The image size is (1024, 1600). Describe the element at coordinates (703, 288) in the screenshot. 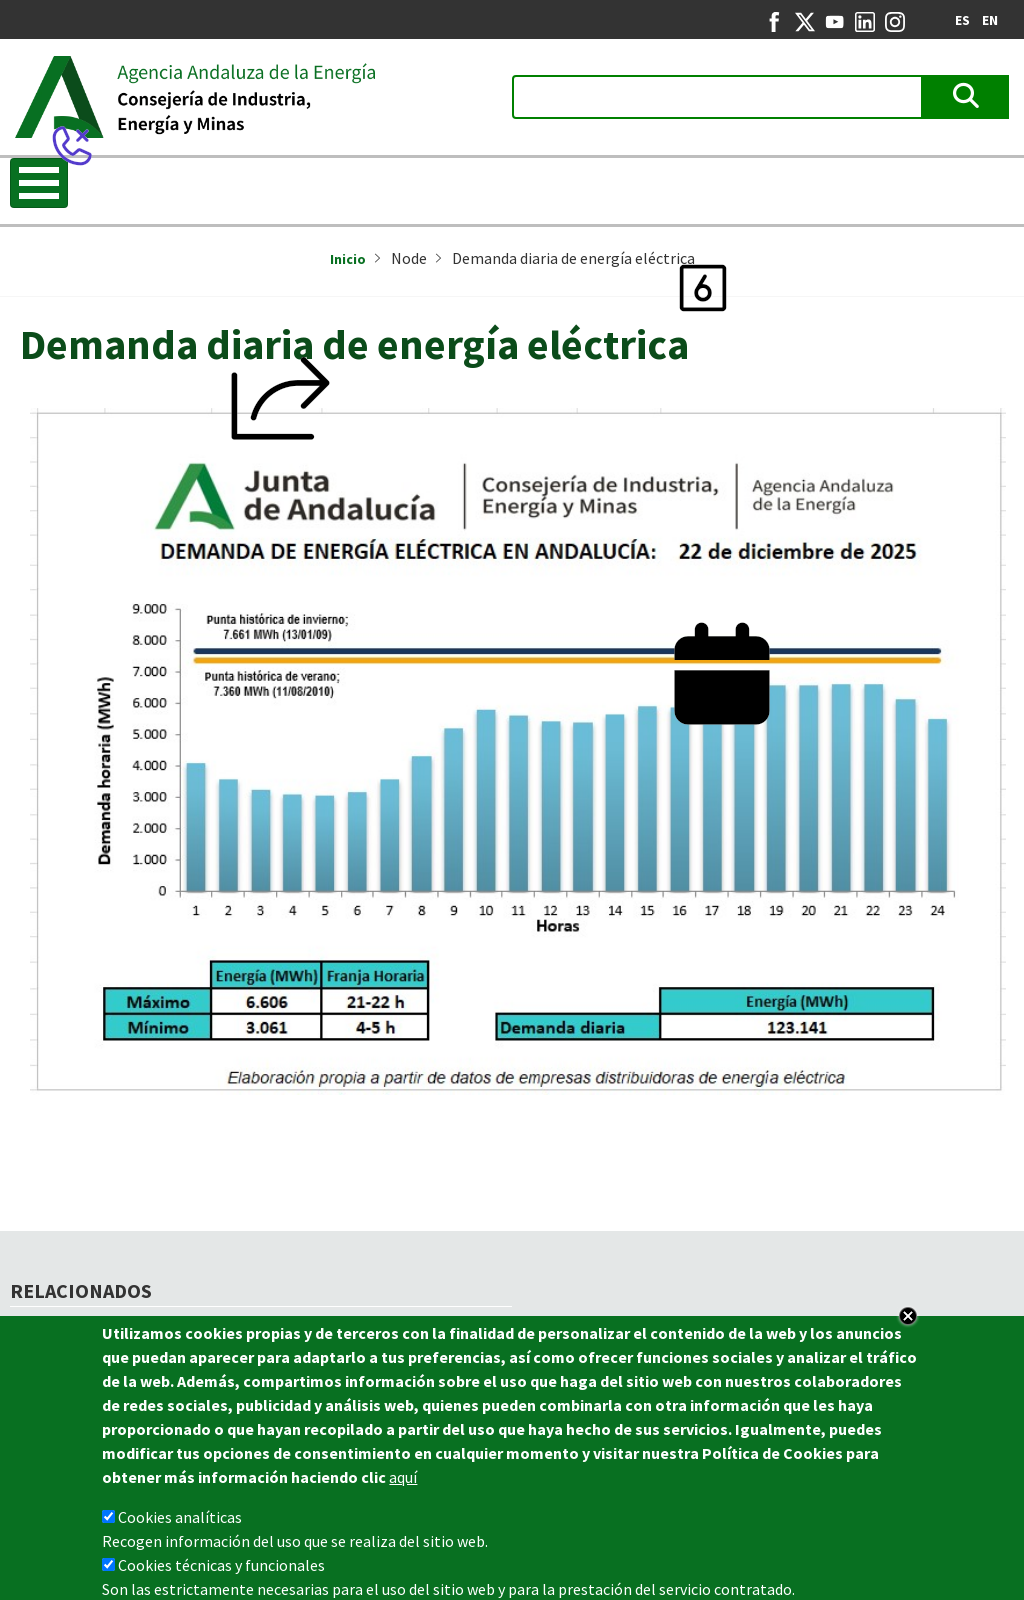

I see `select the number six` at that location.